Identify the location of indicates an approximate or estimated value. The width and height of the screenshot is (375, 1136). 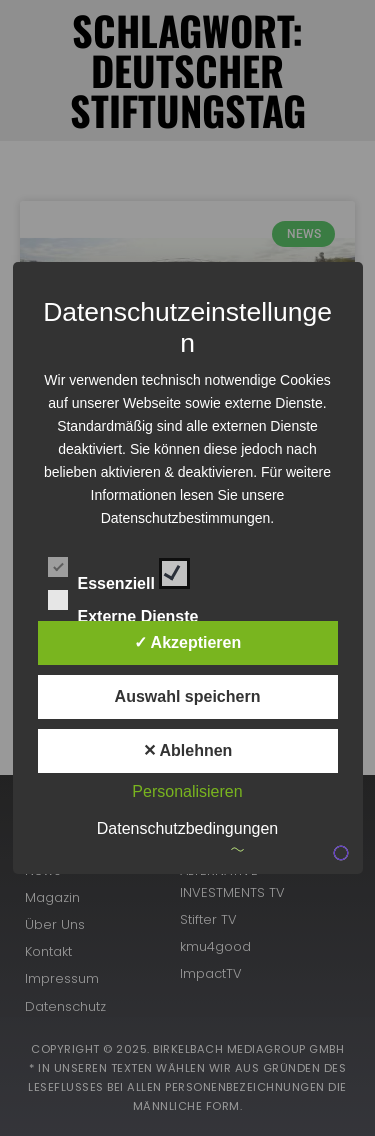
(237, 849).